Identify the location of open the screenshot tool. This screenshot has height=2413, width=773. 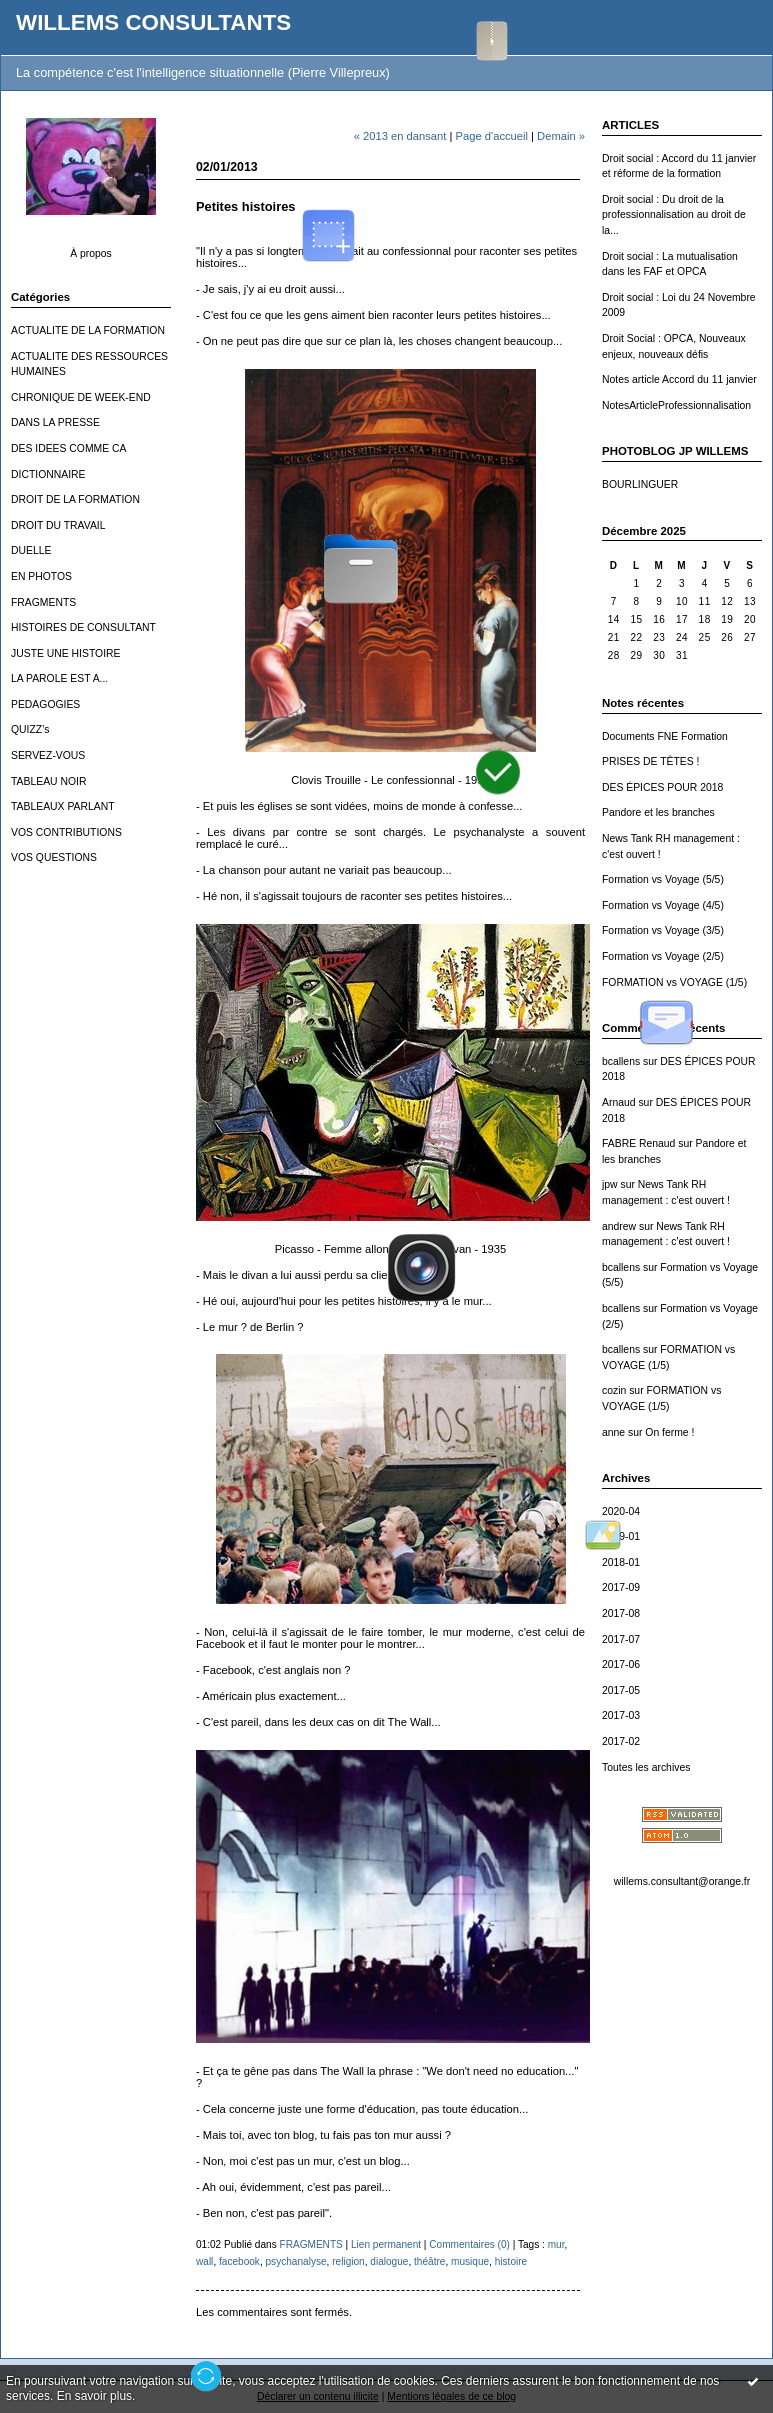
(328, 235).